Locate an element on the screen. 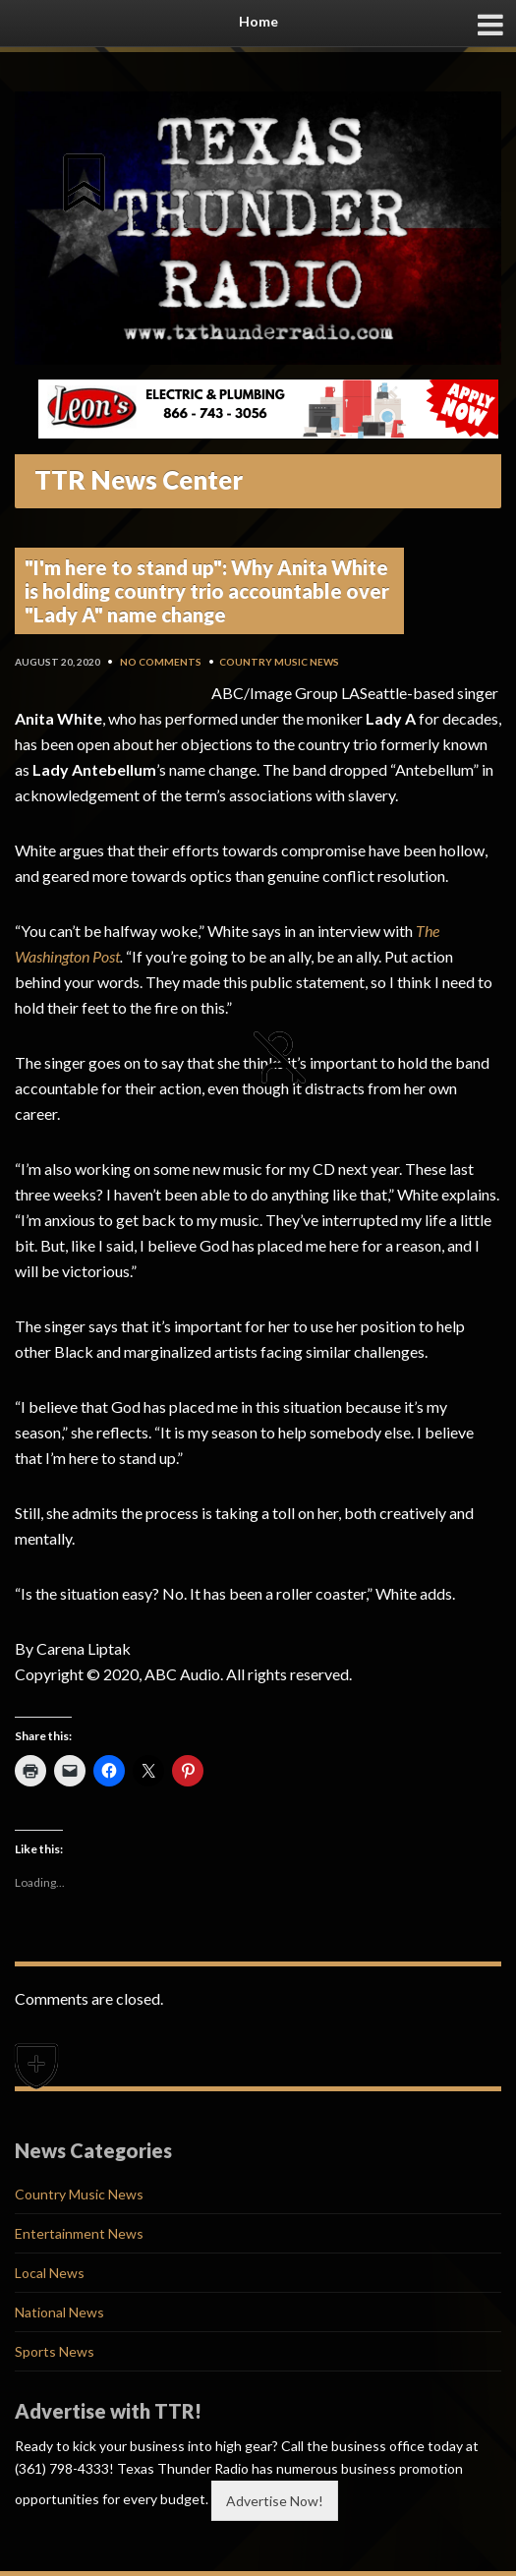  add new security protection is located at coordinates (36, 2064).